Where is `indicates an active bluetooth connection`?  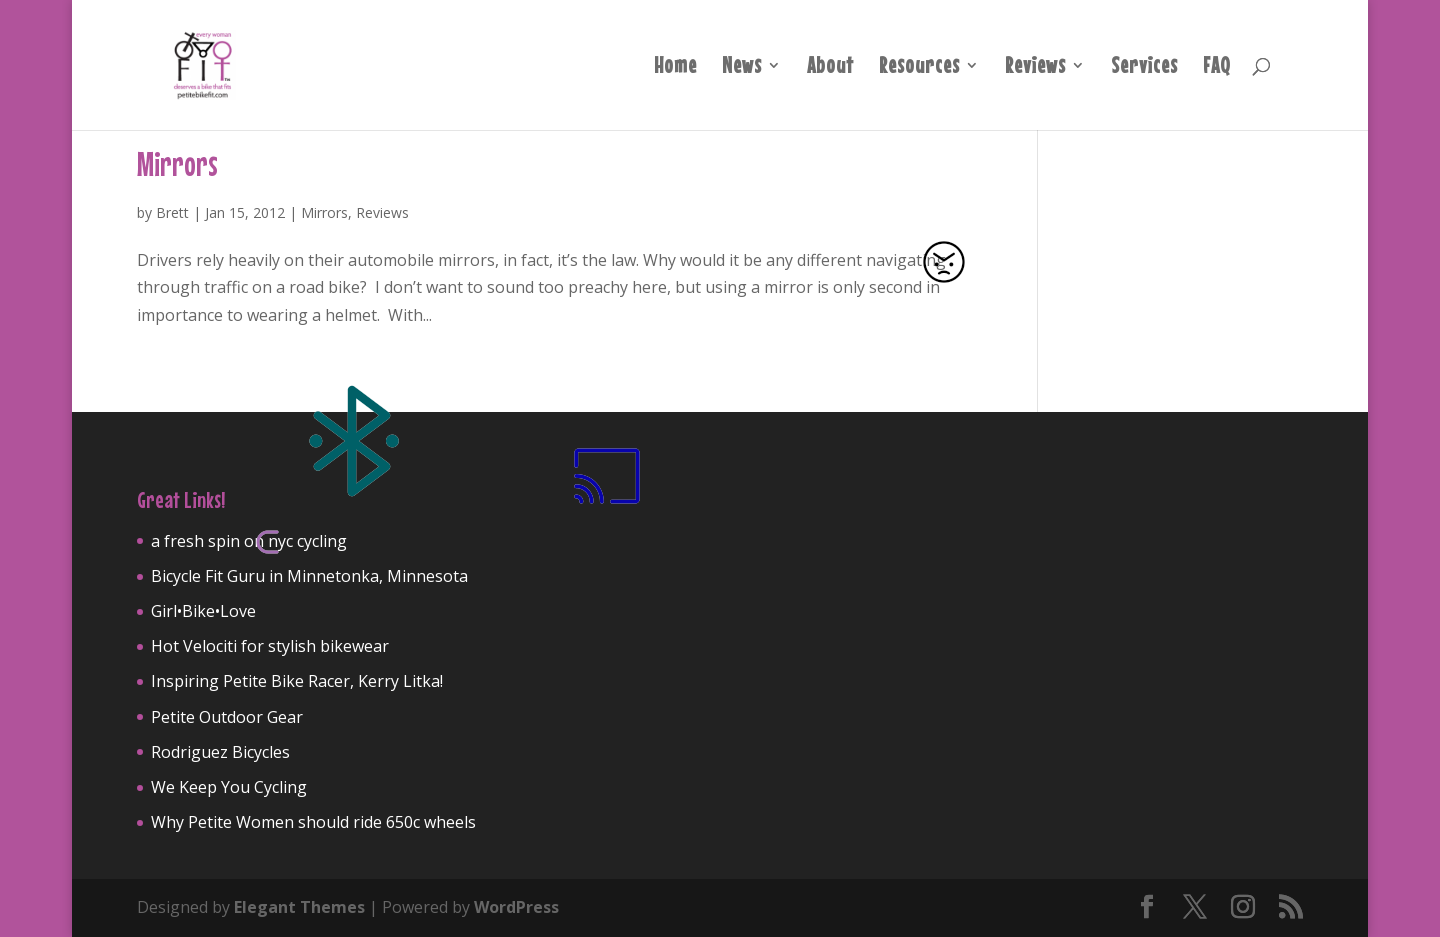
indicates an active bluetooth connection is located at coordinates (352, 441).